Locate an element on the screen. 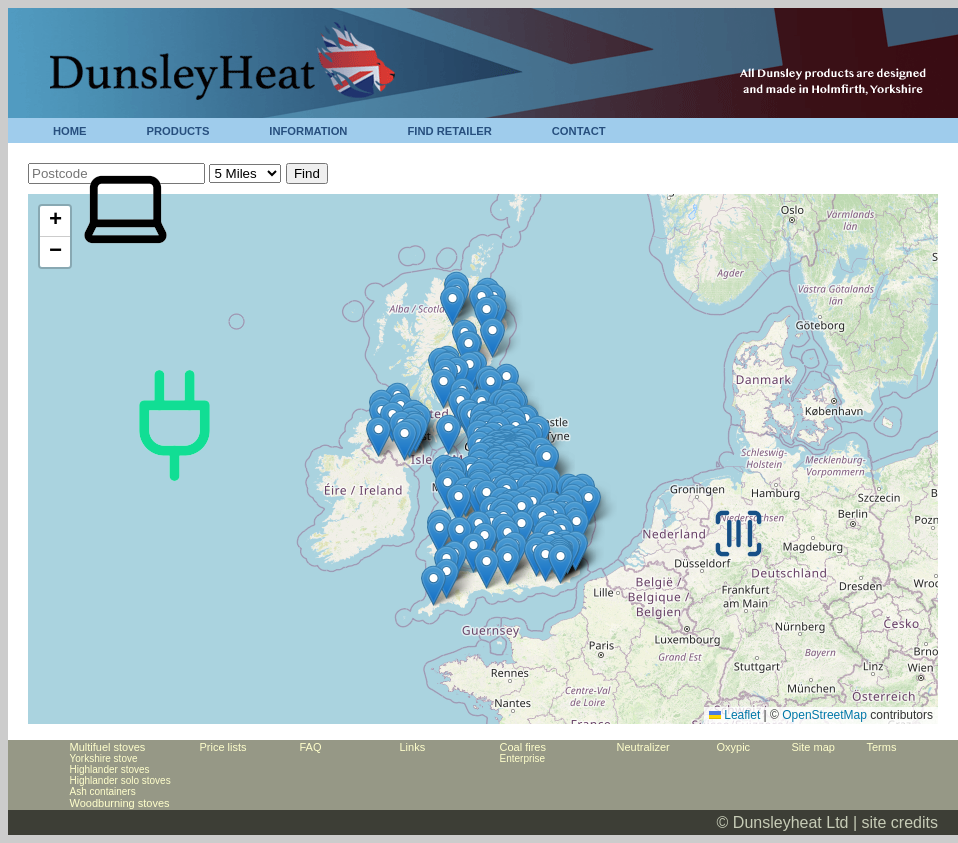 Image resolution: width=958 pixels, height=843 pixels. scan a barcode is located at coordinates (738, 533).